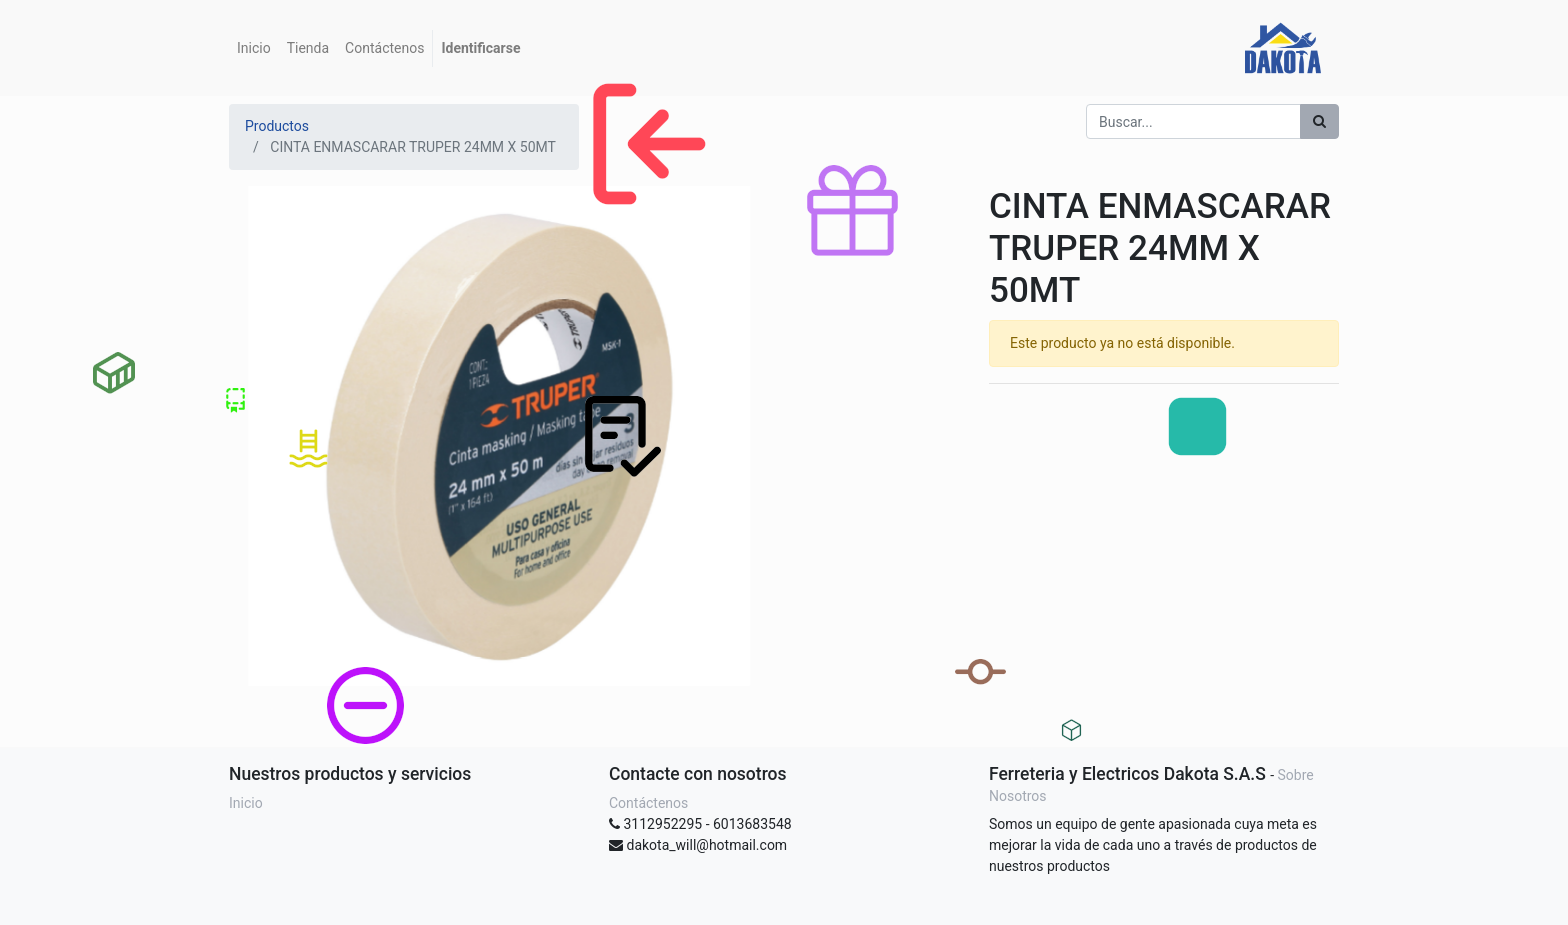 The height and width of the screenshot is (925, 1568). I want to click on stop media playback, so click(1197, 426).